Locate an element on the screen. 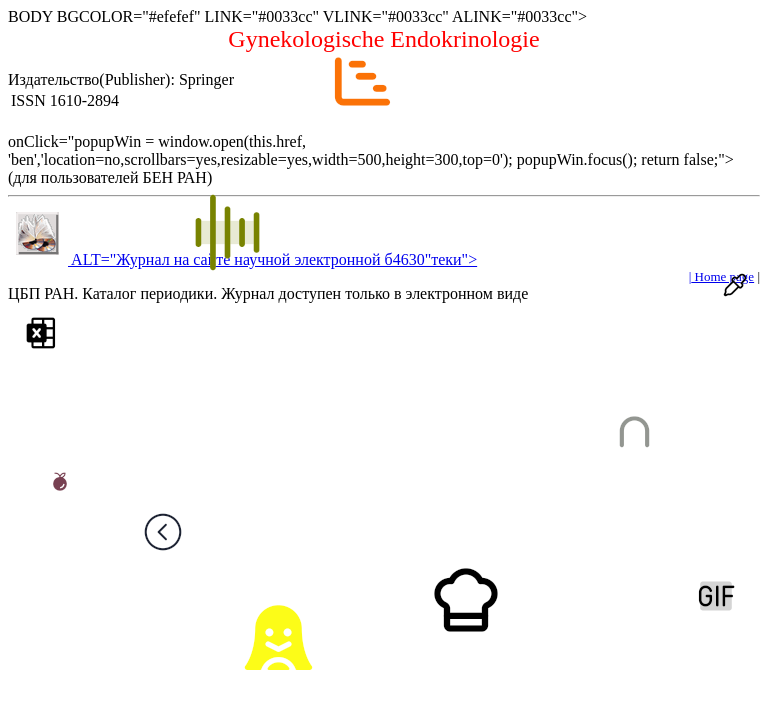 This screenshot has height=720, width=768. indicates set intersection in a data or math application is located at coordinates (634, 432).